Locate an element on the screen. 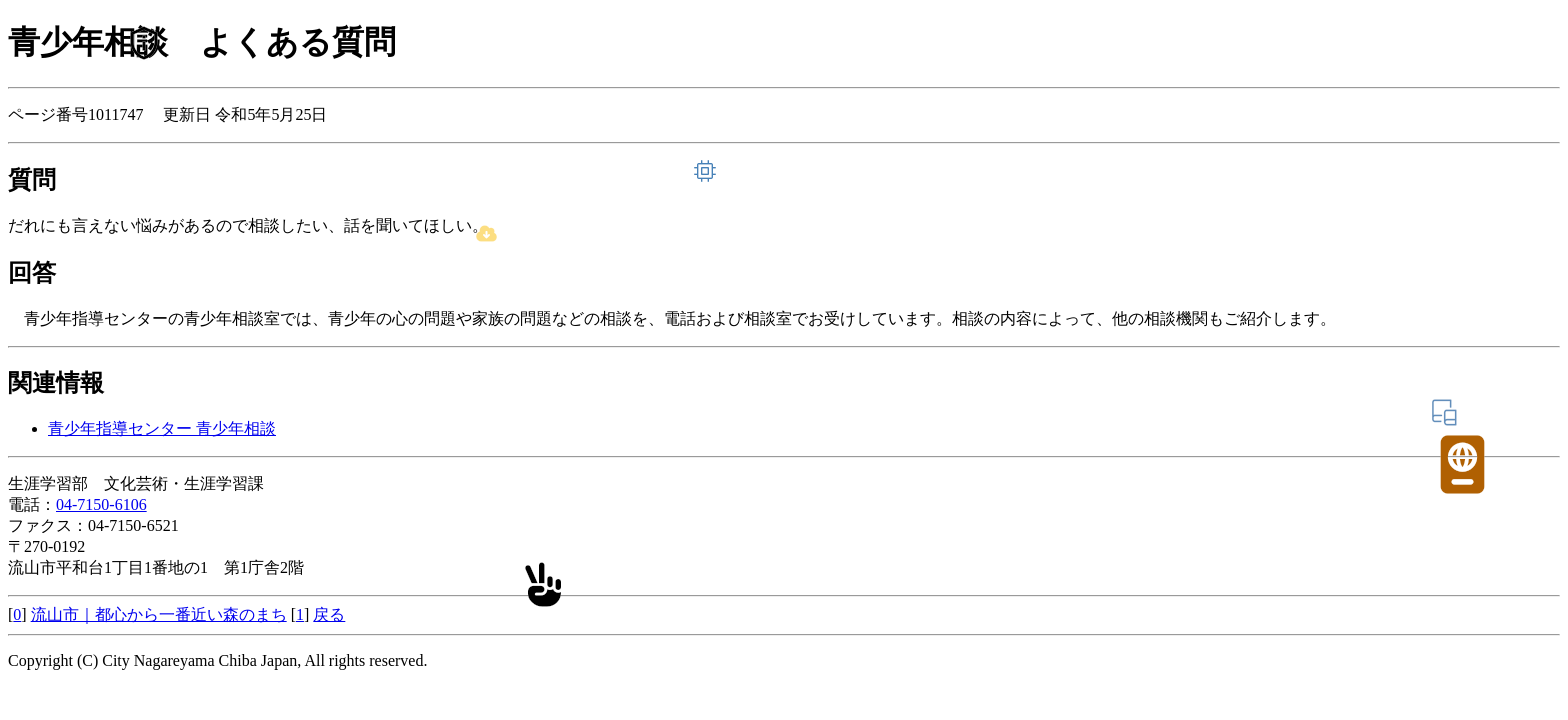  view privacy policy or security information is located at coordinates (144, 43).